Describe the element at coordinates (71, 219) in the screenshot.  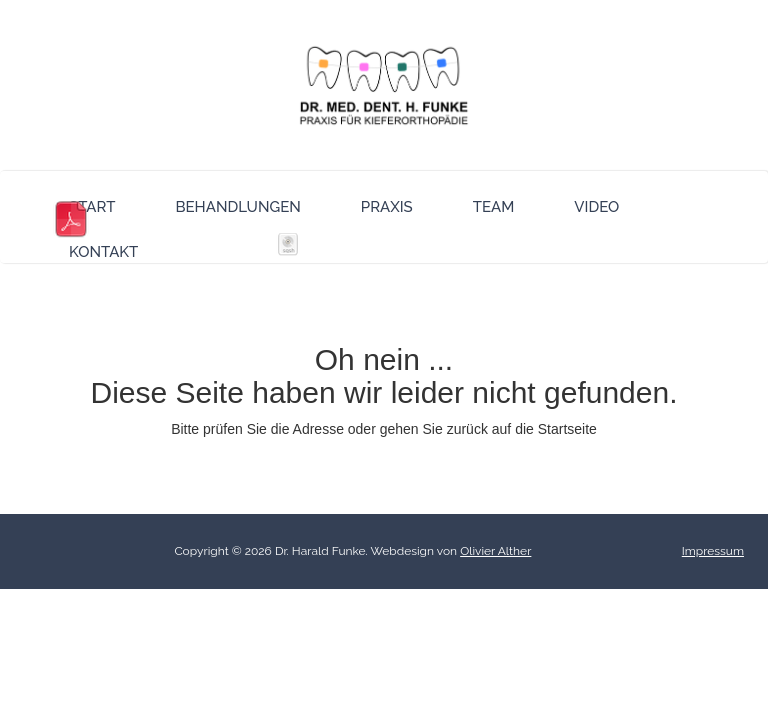
I see `a PDF document file` at that location.